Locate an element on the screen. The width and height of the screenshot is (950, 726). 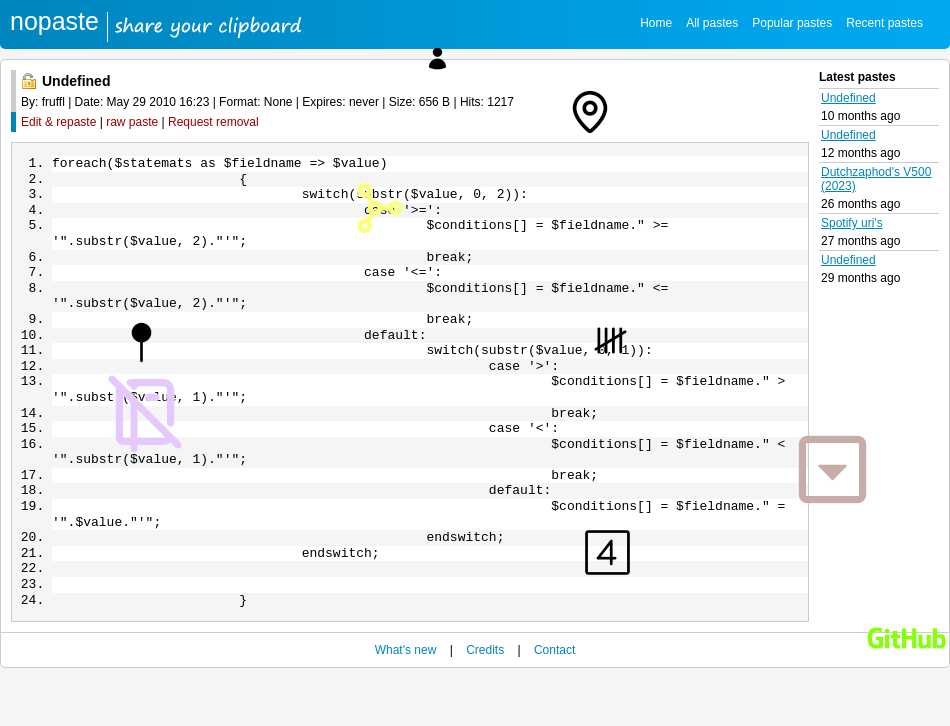
mark a location on the map is located at coordinates (141, 342).